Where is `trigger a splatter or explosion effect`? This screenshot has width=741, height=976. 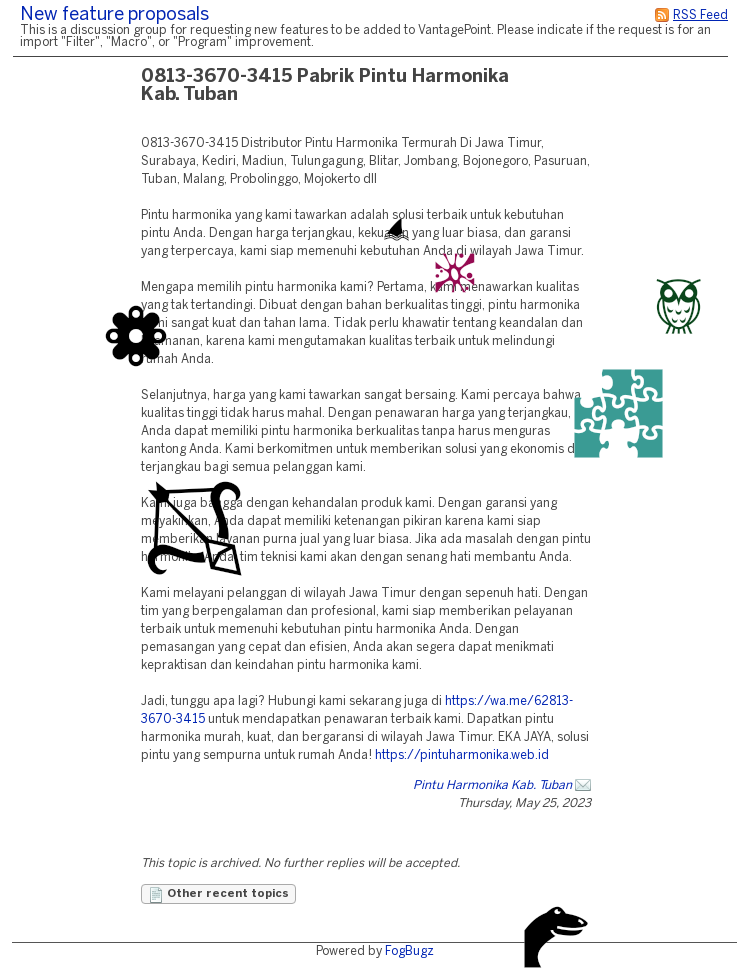 trigger a splatter or explosion effect is located at coordinates (455, 273).